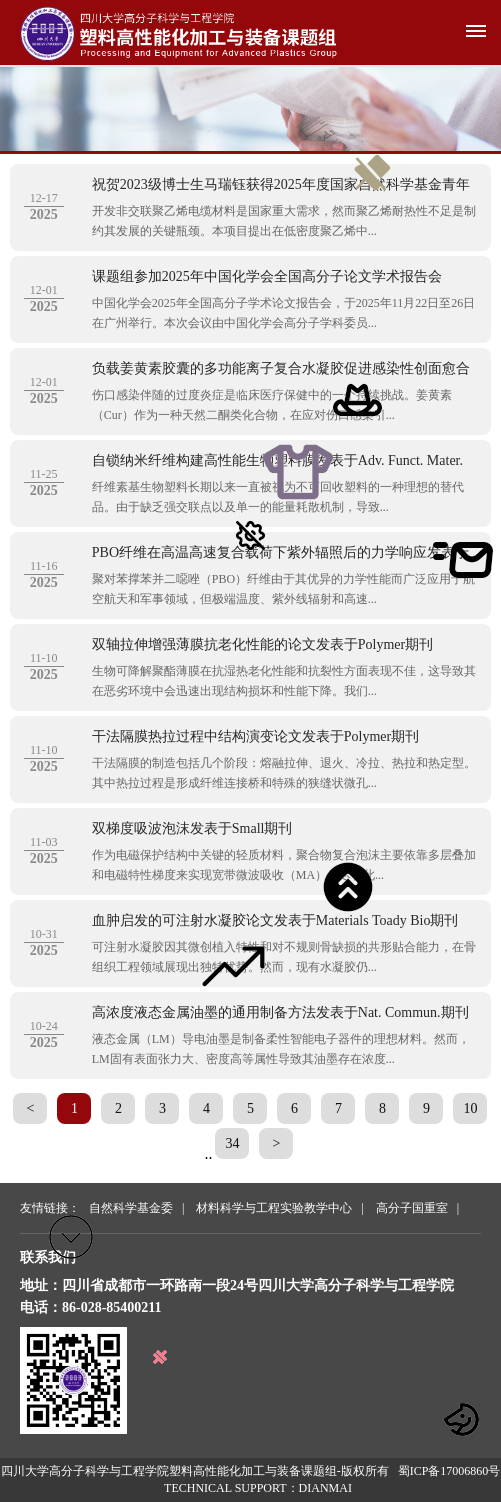 This screenshot has height=1502, width=501. I want to click on view trending or popular content, so click(233, 968).